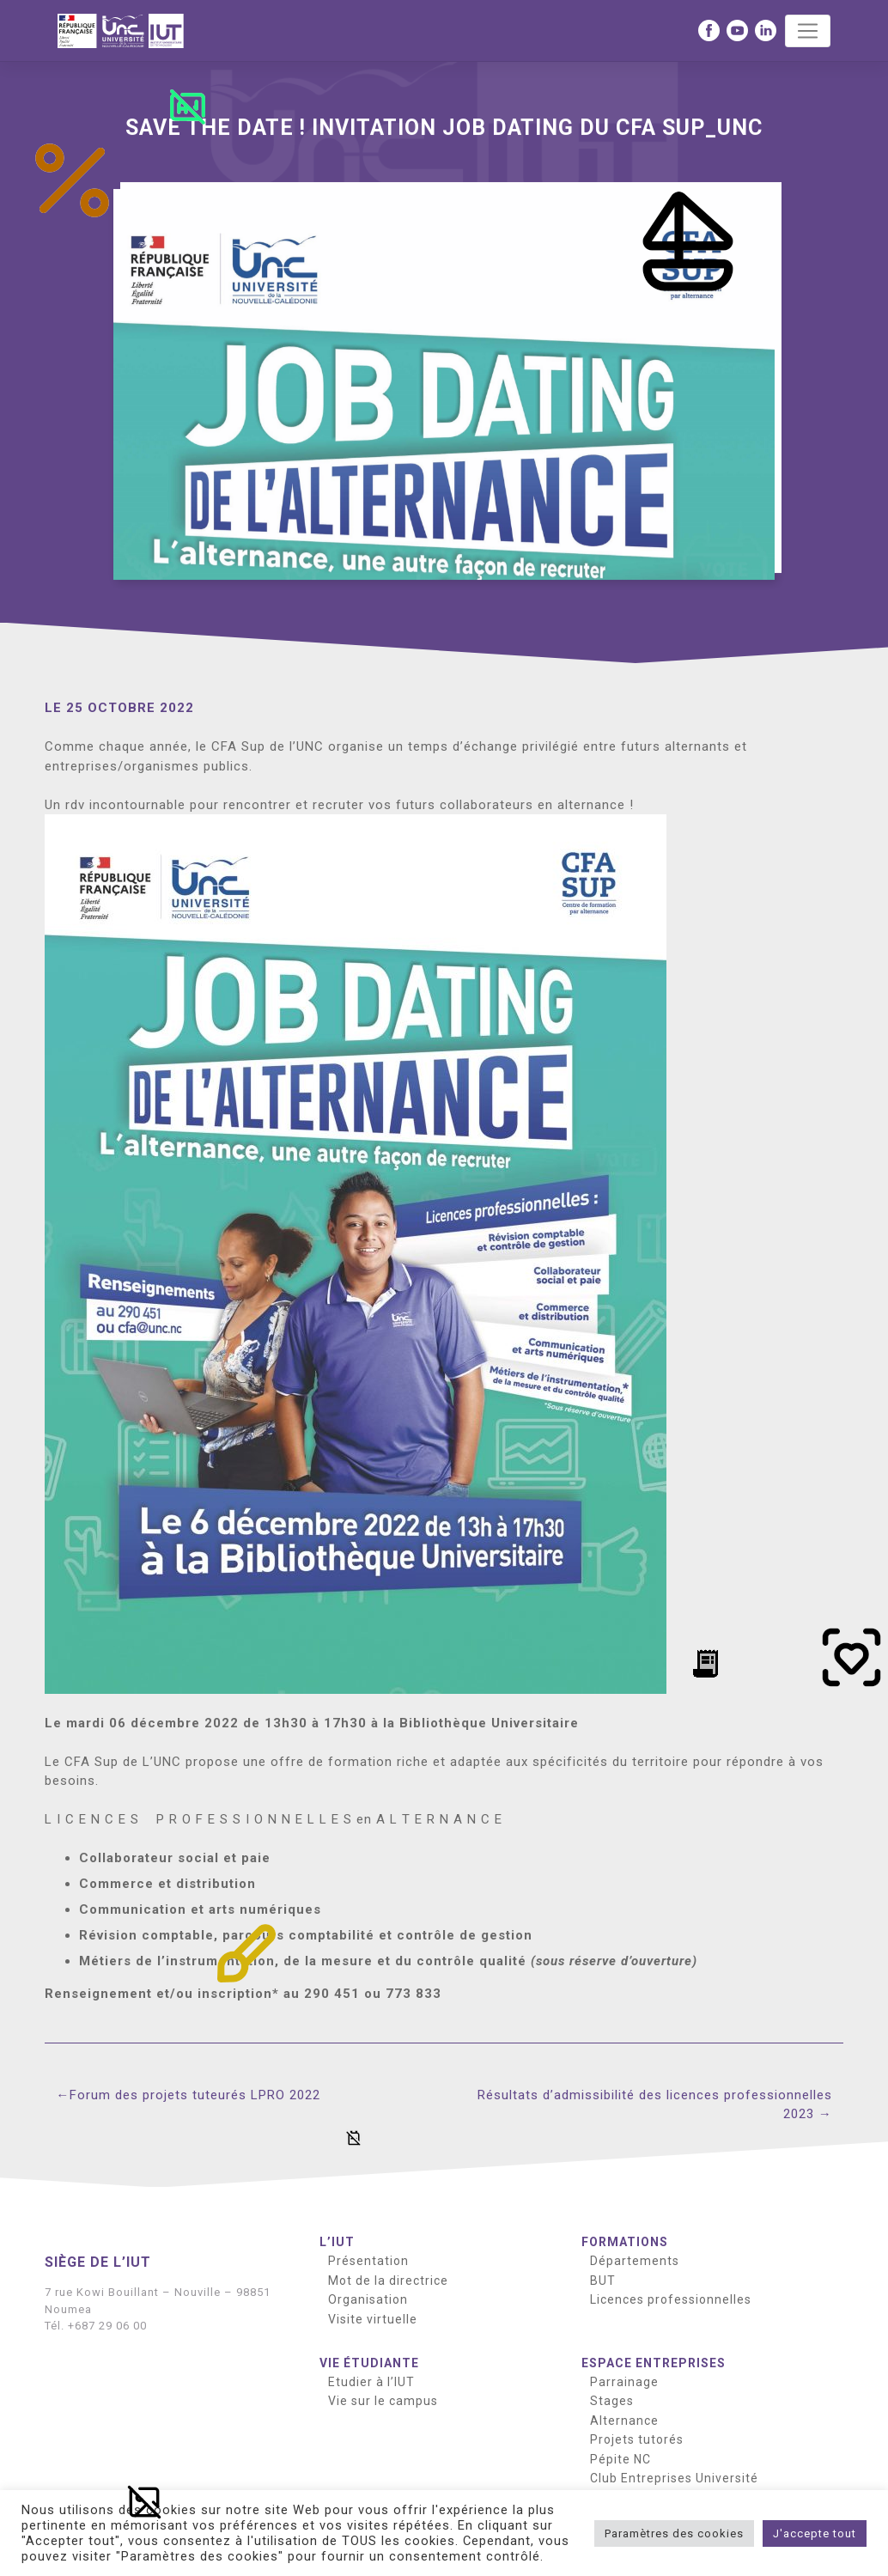 This screenshot has height=2576, width=888. Describe the element at coordinates (246, 1953) in the screenshot. I see `access drawing or painting tools` at that location.